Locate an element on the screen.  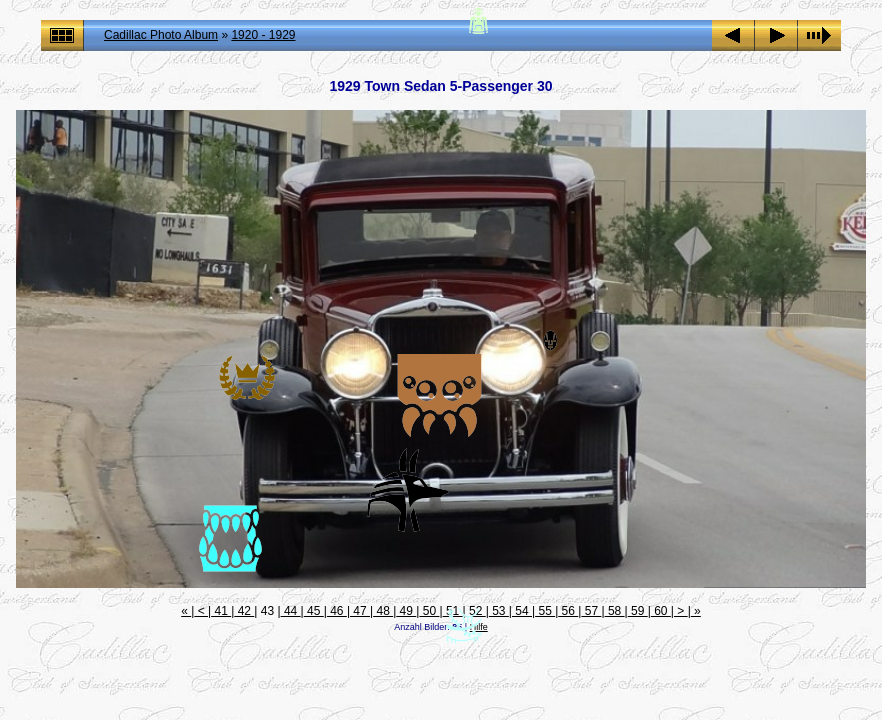
equip armor or mask item is located at coordinates (550, 340).